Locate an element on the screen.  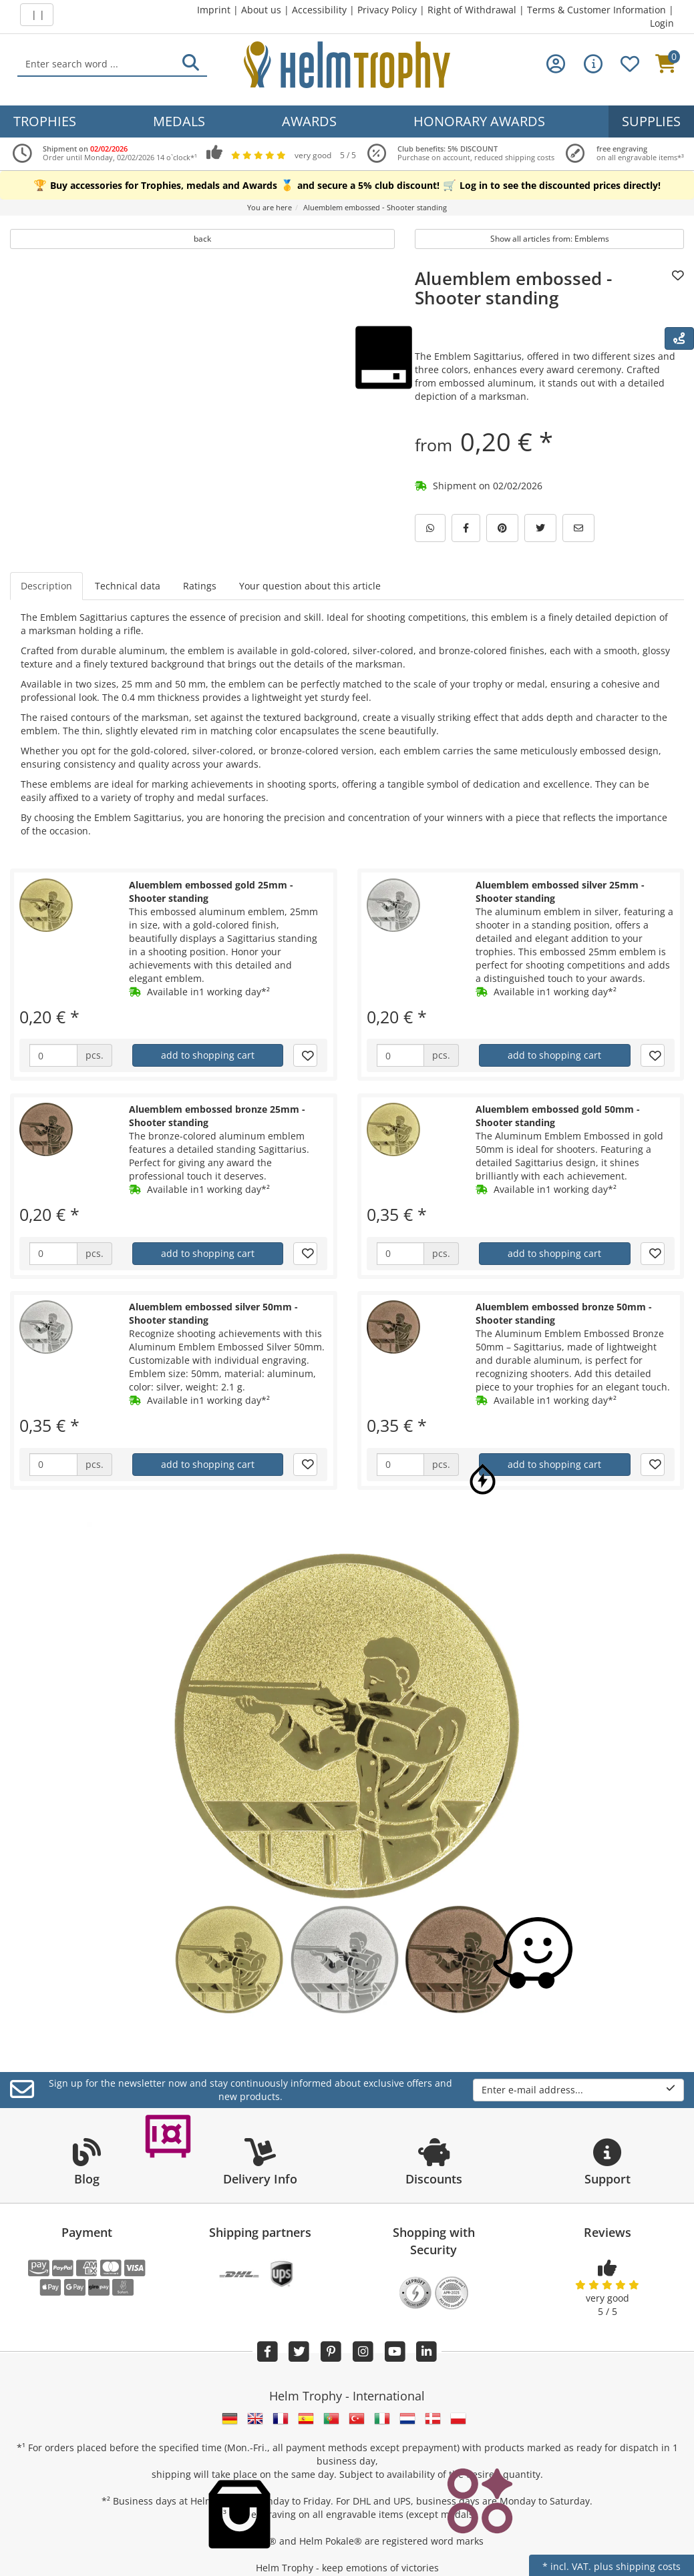
access AI-powered apps is located at coordinates (480, 2501).